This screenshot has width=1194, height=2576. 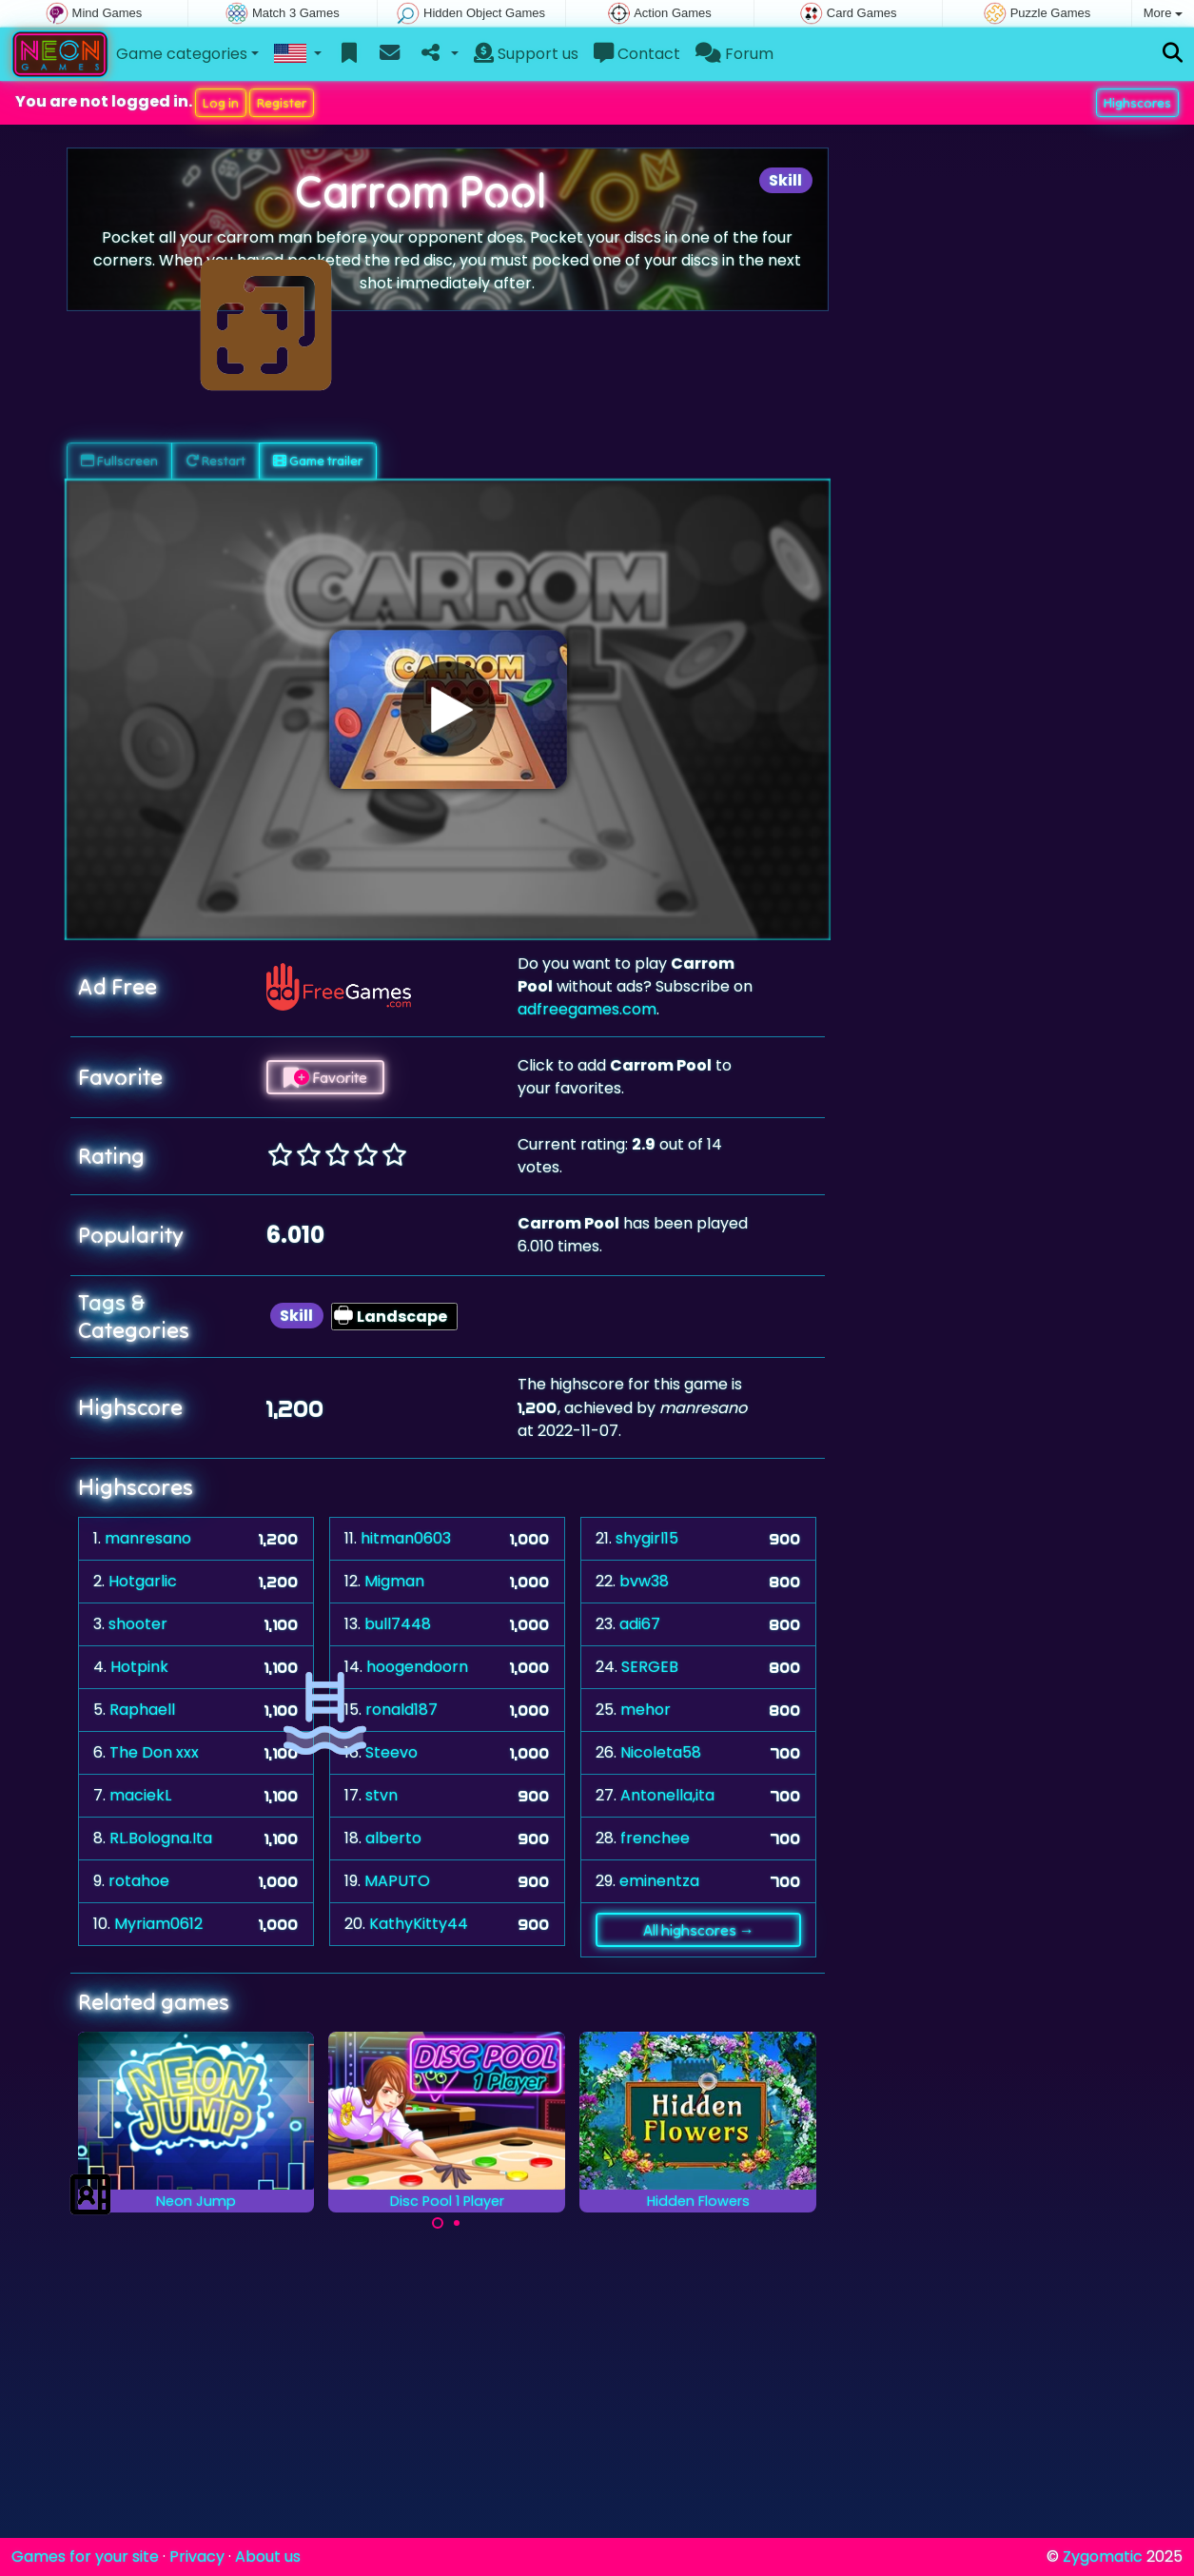 What do you see at coordinates (265, 324) in the screenshot?
I see `bring selection to front layer` at bounding box center [265, 324].